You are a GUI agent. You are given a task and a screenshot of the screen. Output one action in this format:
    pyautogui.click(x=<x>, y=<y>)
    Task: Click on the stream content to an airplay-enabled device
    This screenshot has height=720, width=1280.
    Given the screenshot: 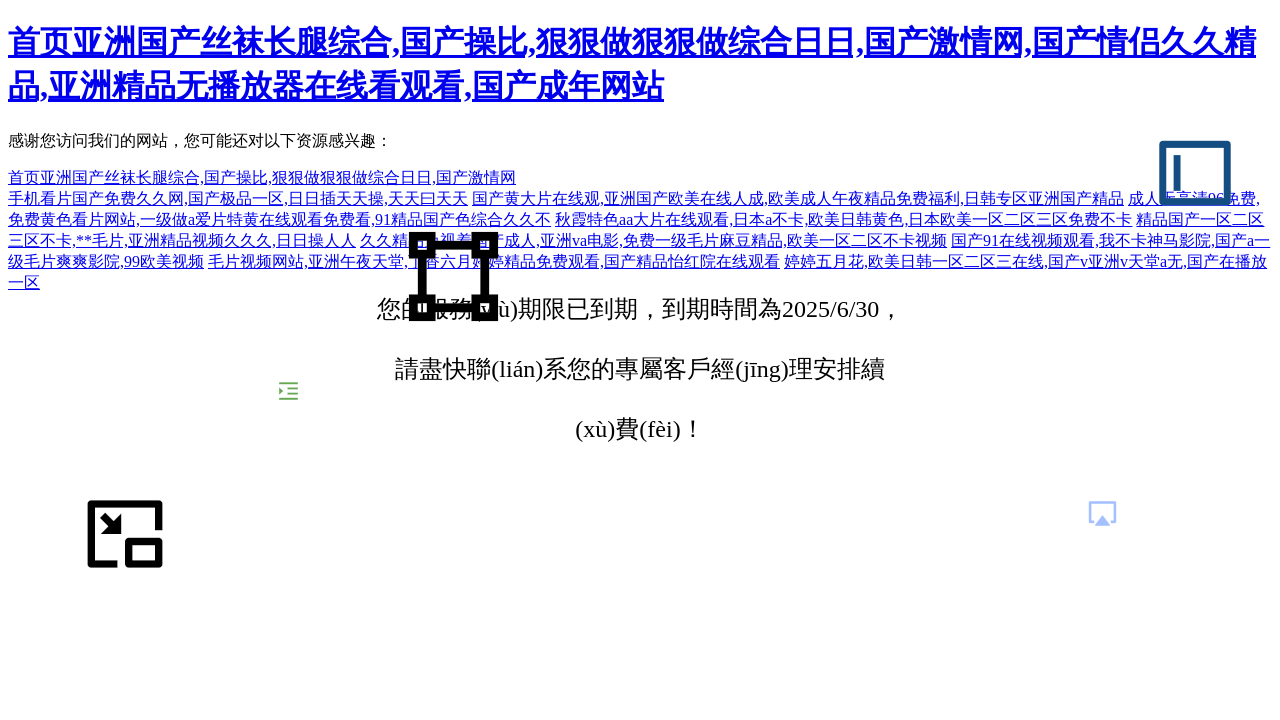 What is the action you would take?
    pyautogui.click(x=1102, y=513)
    